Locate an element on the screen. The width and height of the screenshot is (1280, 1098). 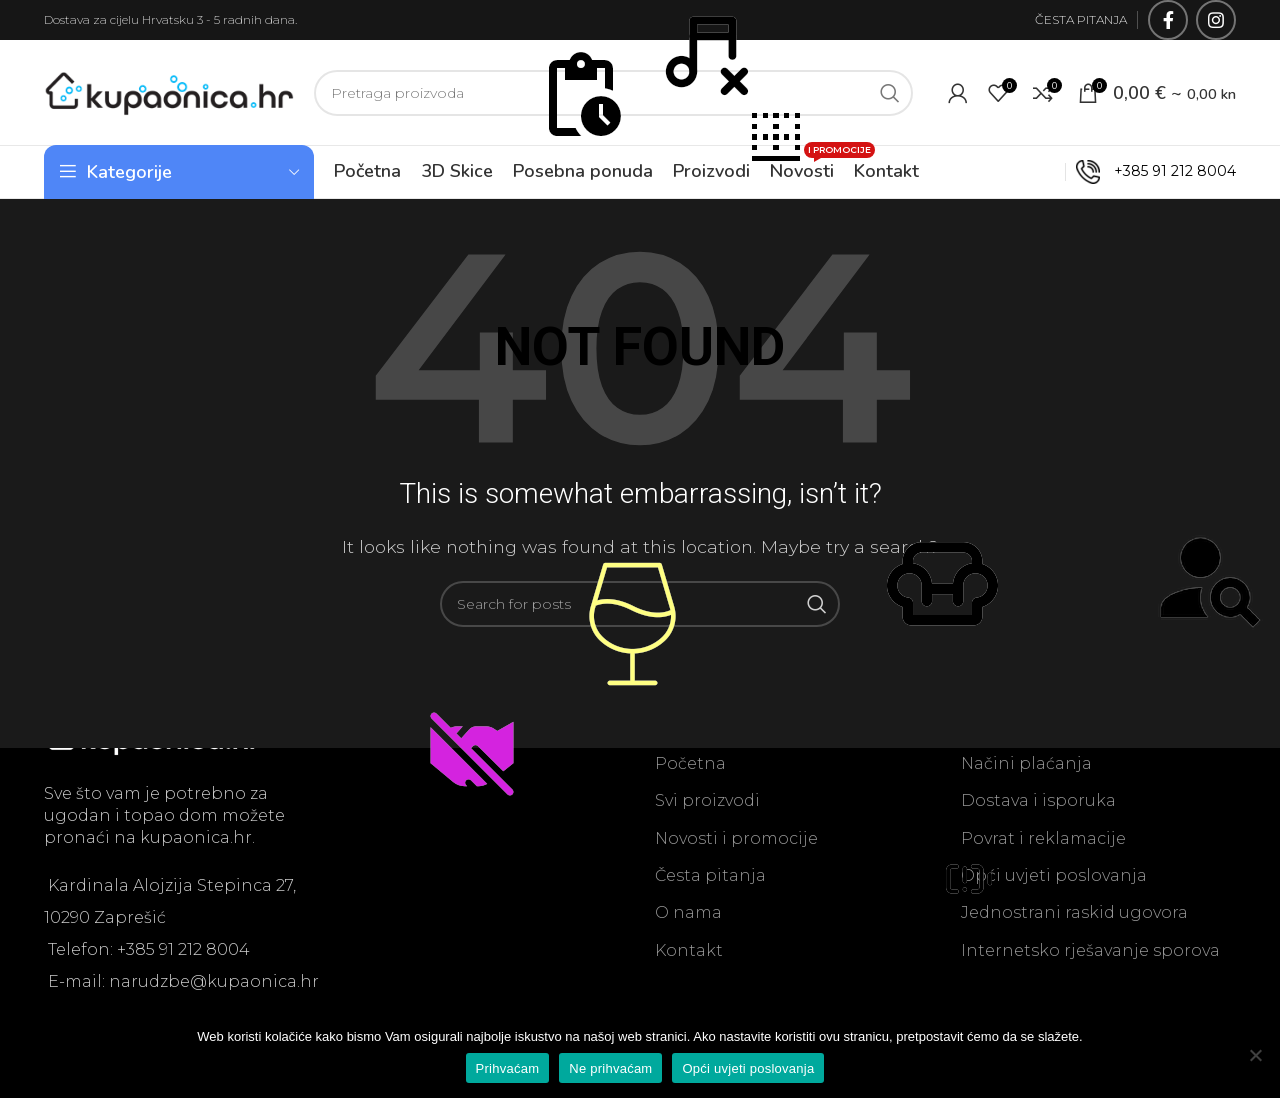
indicates low battery warning is located at coordinates (969, 879).